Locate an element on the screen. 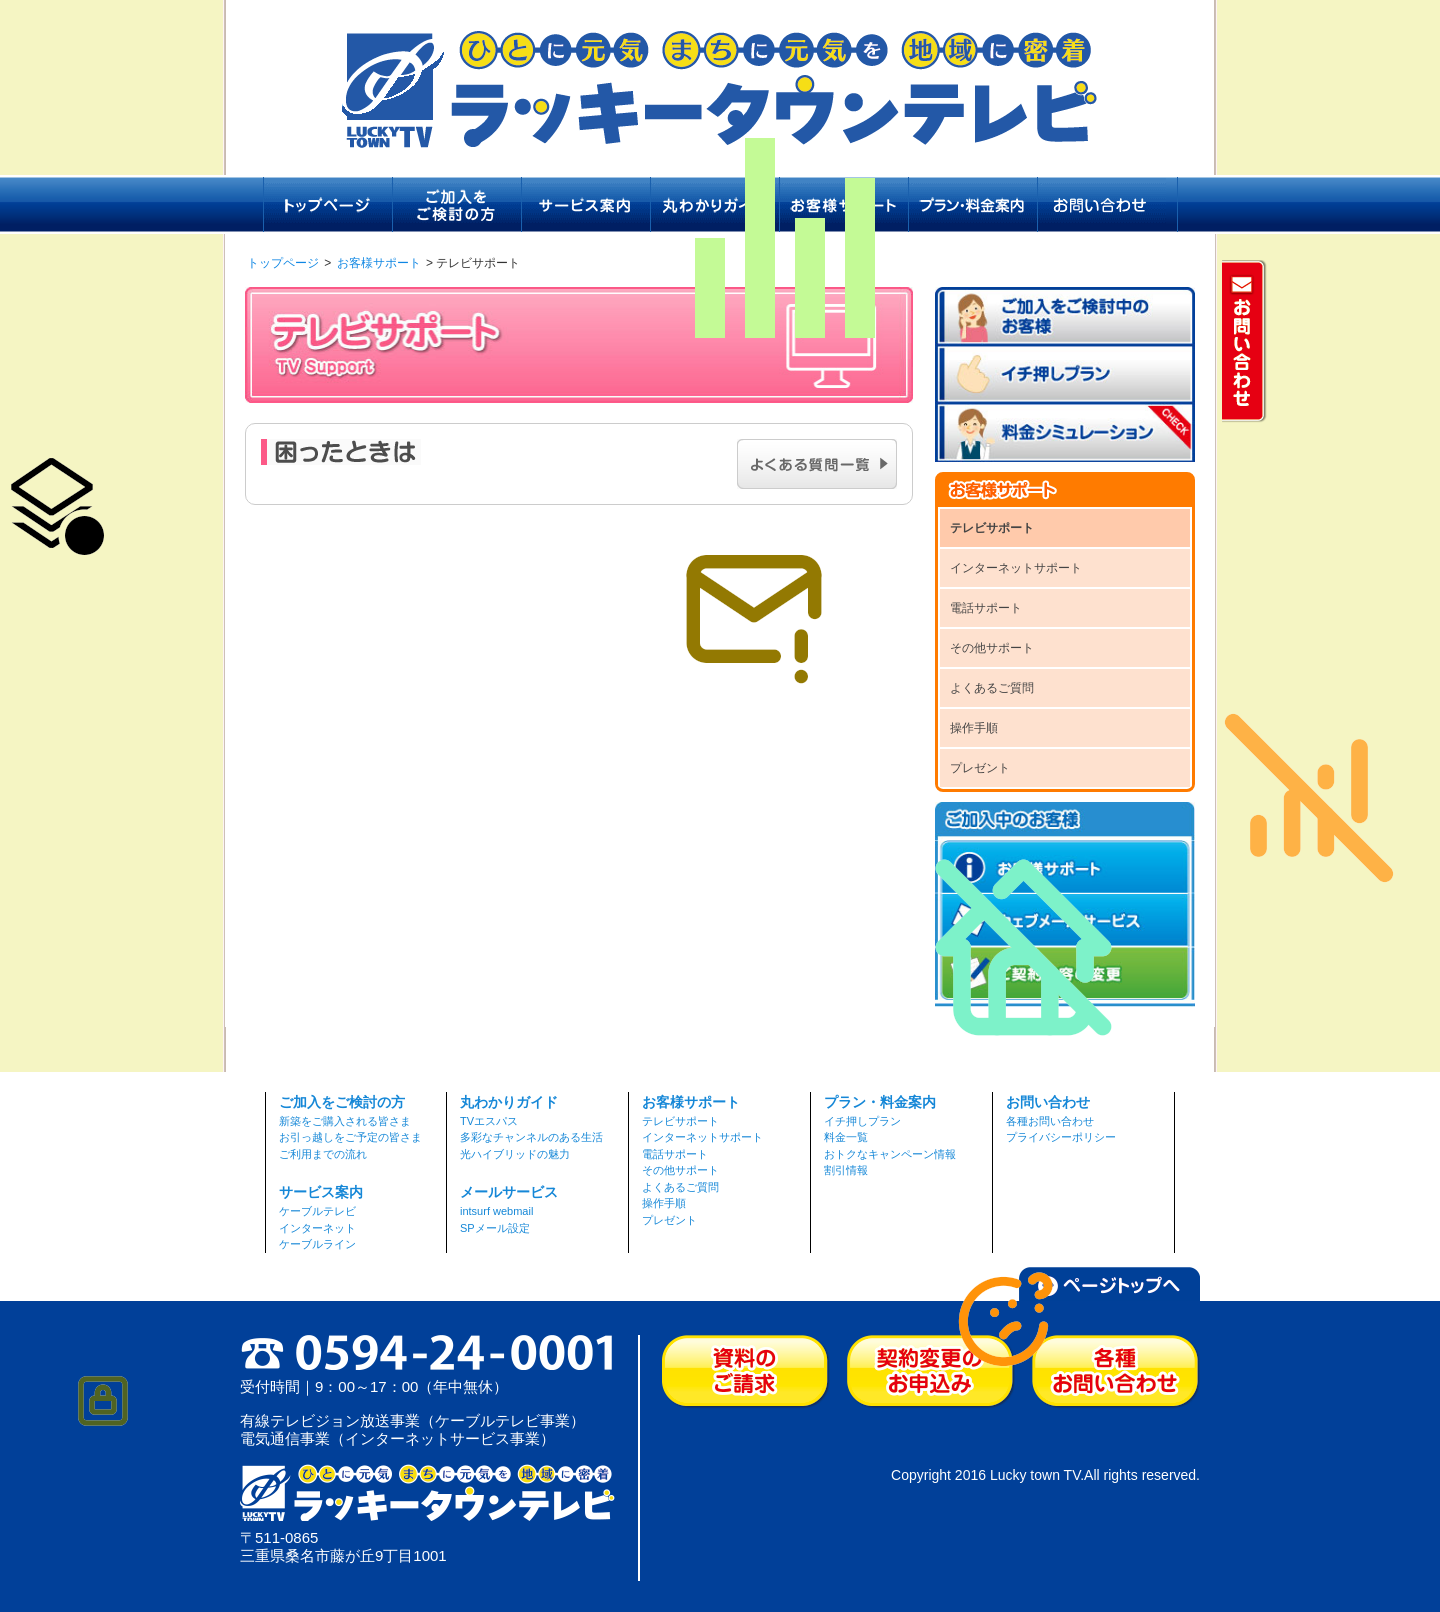 This screenshot has width=1440, height=1612. layers with unread notification or update available is located at coordinates (52, 503).